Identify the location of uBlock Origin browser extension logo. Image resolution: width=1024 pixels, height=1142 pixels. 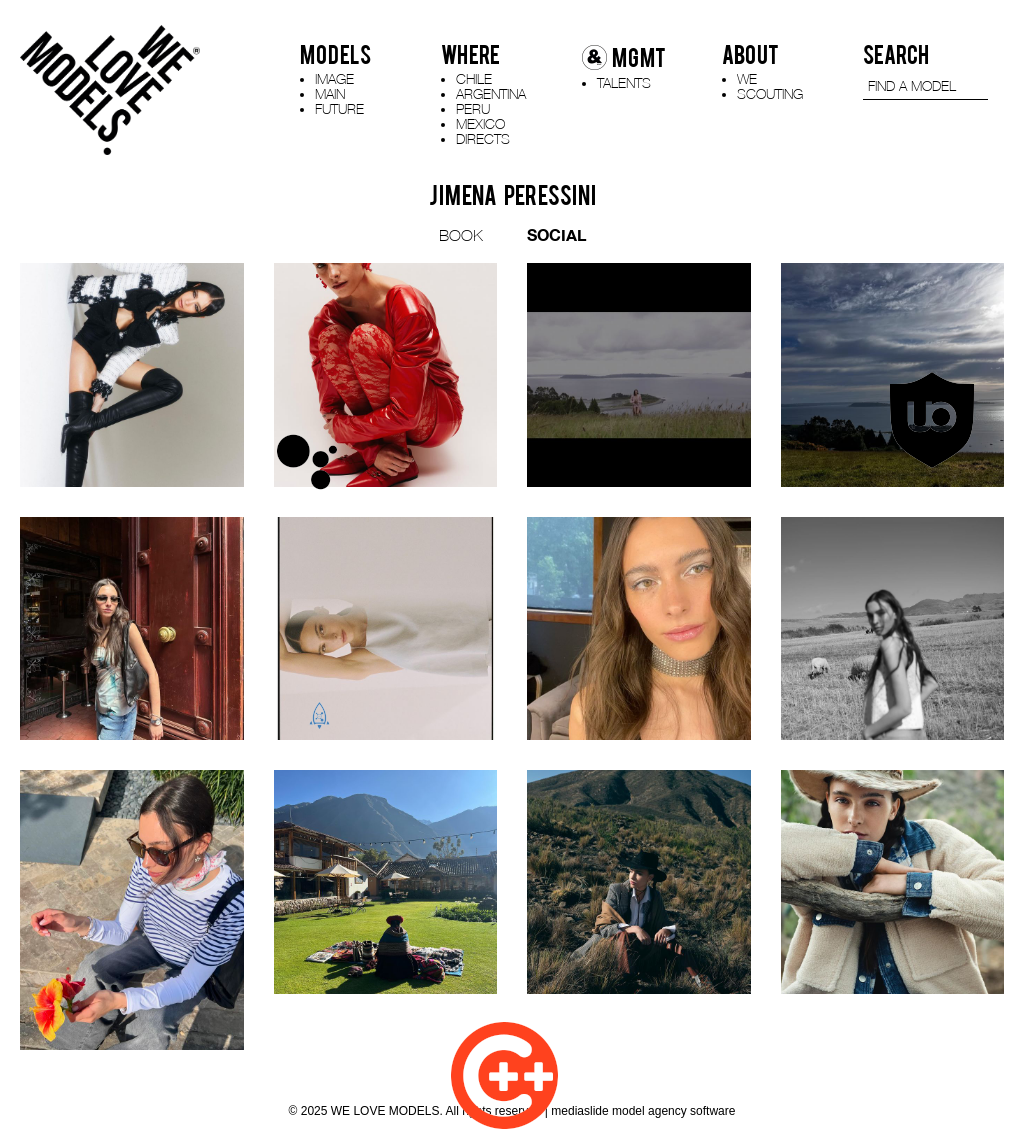
(932, 420).